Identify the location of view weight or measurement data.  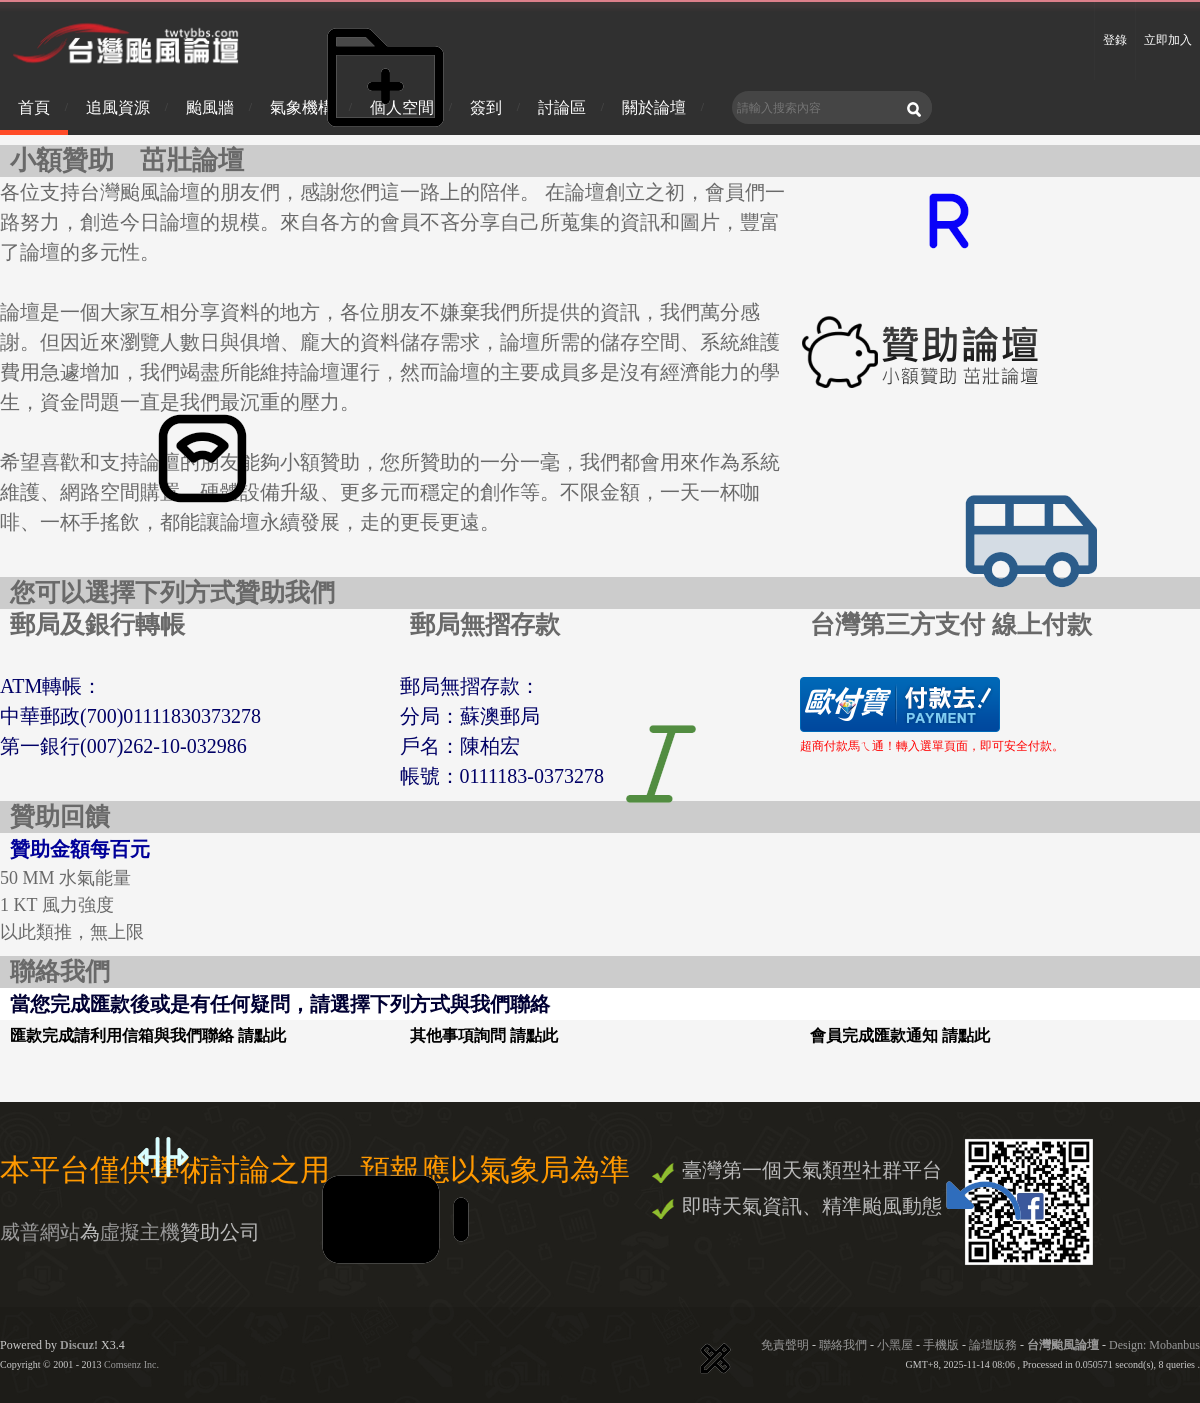
(202, 458).